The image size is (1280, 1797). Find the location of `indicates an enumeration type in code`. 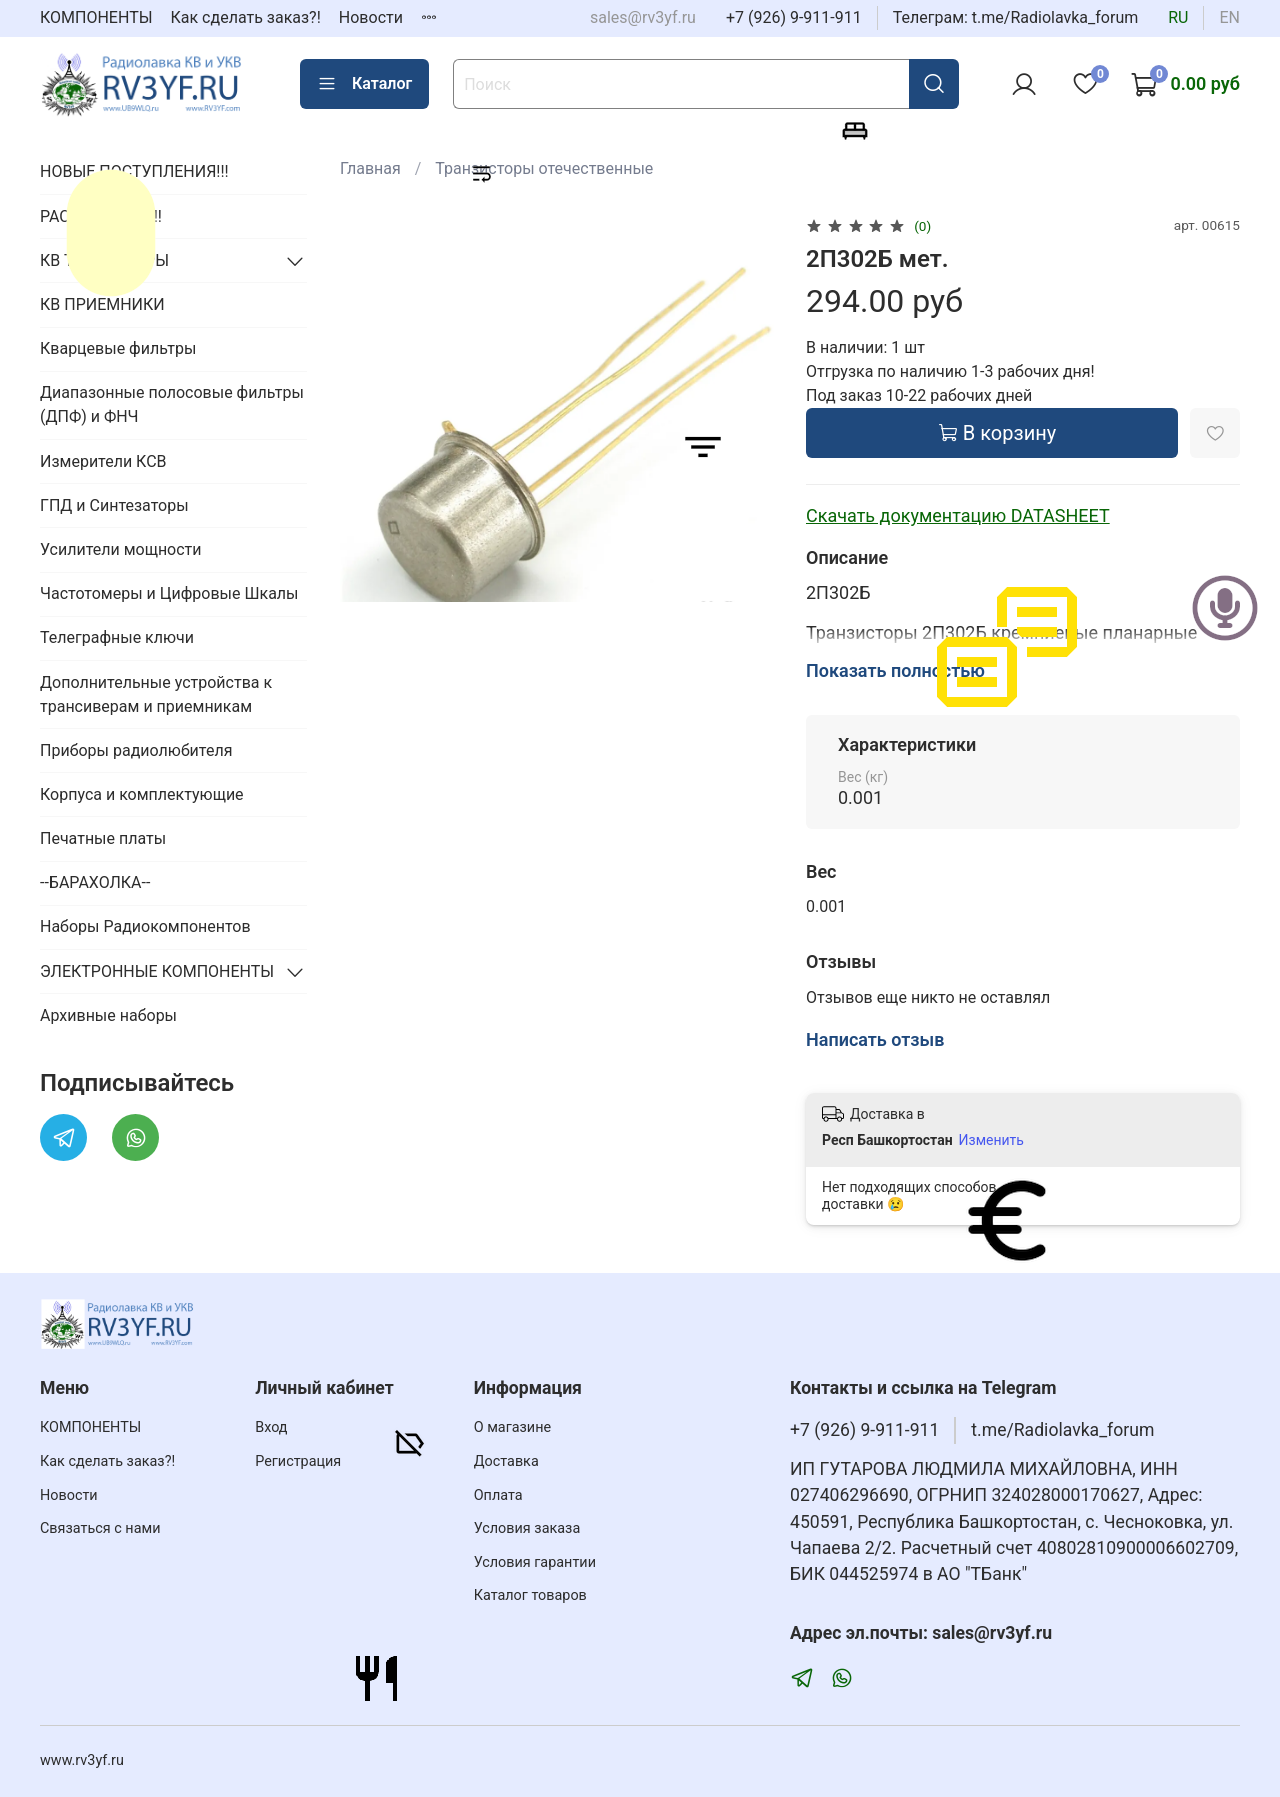

indicates an enumeration type in code is located at coordinates (1007, 647).